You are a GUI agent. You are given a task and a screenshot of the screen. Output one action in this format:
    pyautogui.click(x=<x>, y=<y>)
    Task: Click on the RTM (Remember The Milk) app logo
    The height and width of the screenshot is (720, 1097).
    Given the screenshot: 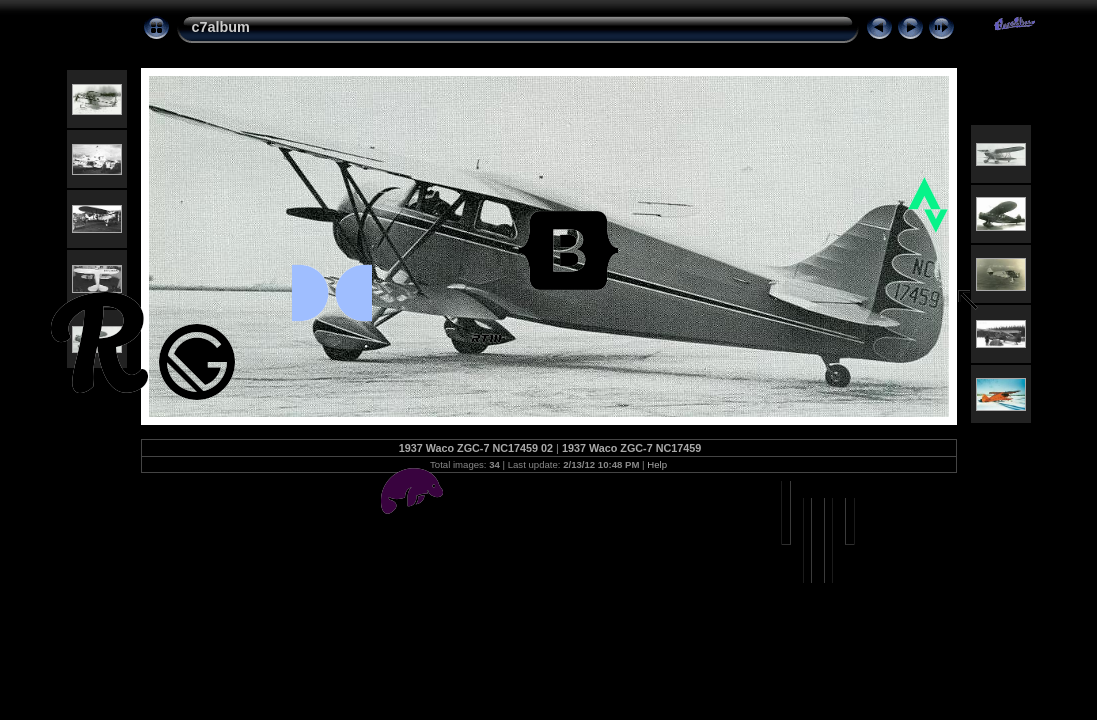 What is the action you would take?
    pyautogui.click(x=486, y=338)
    